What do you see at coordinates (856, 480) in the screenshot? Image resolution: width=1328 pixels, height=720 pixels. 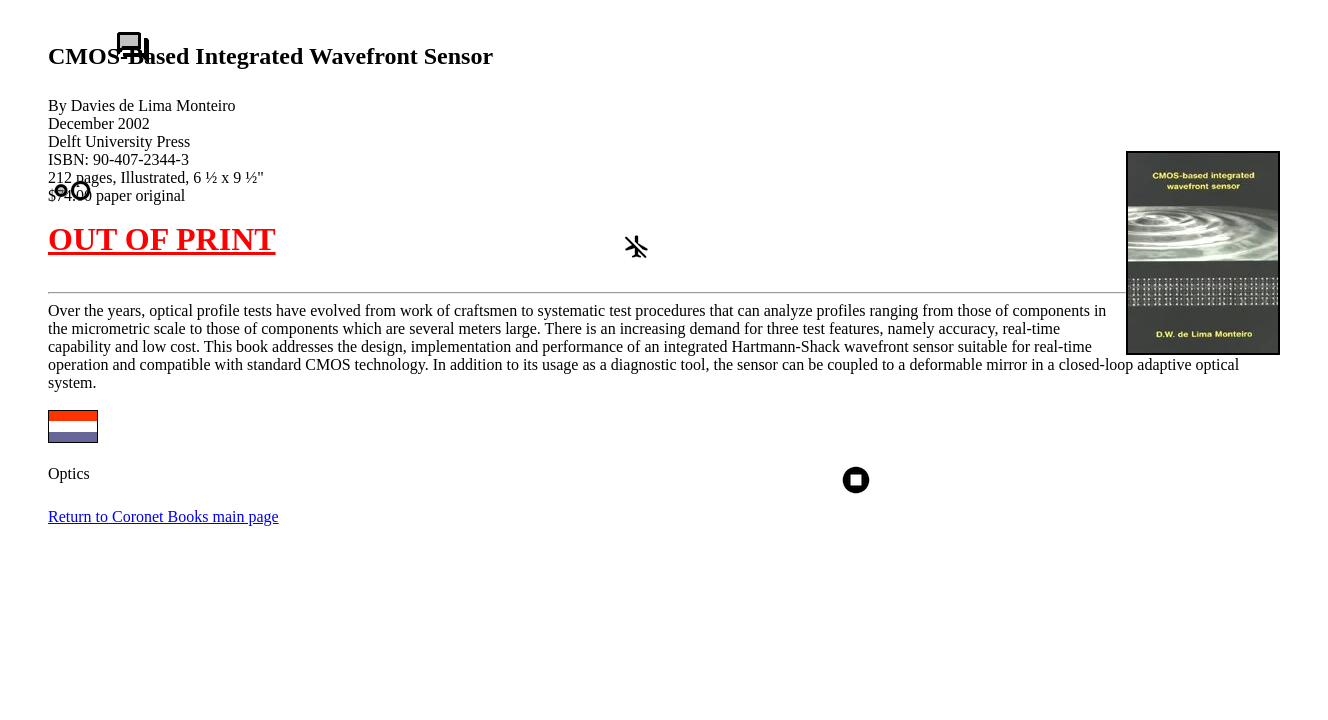 I see `stop playback` at bounding box center [856, 480].